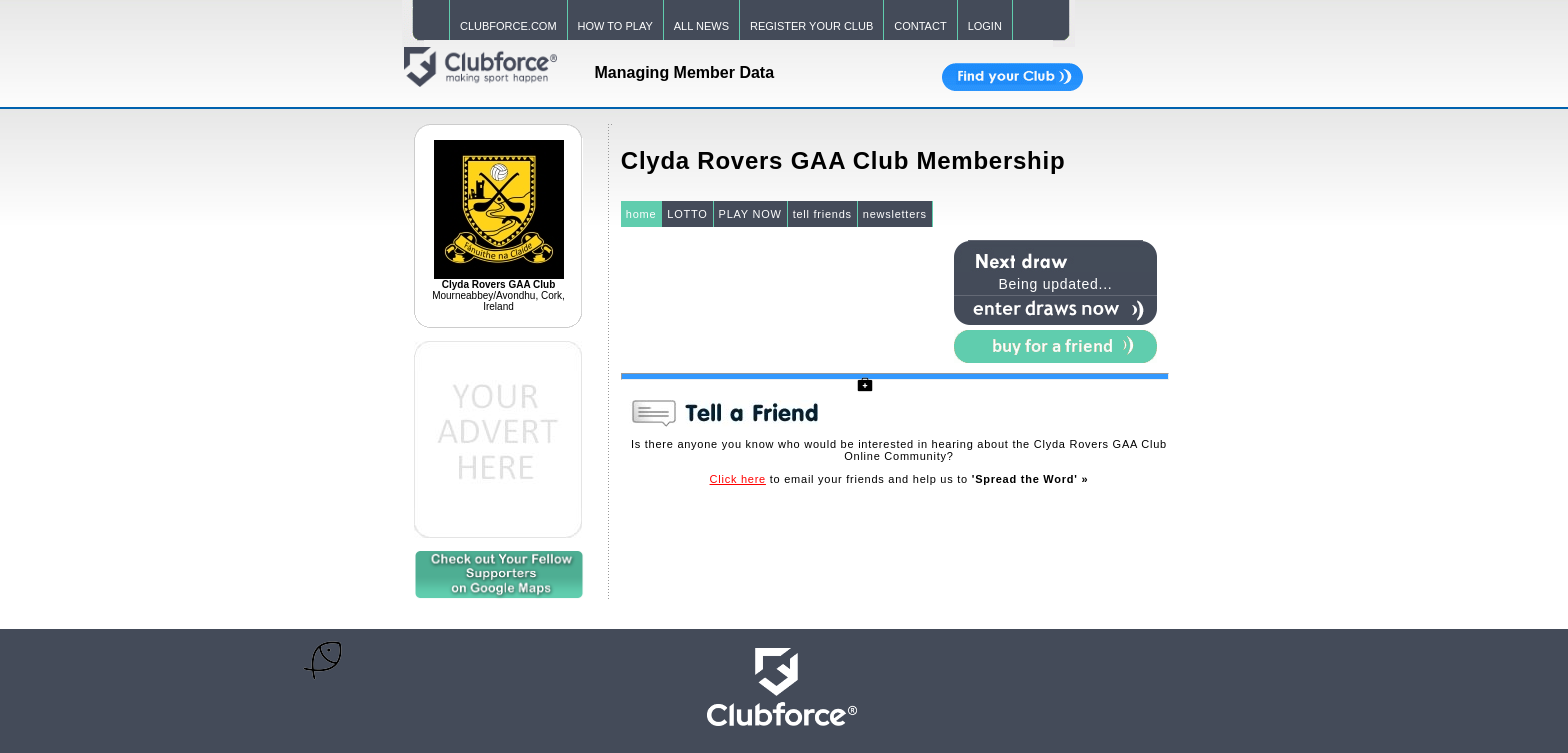 The height and width of the screenshot is (753, 1568). What do you see at coordinates (324, 659) in the screenshot?
I see `access fishing or aquatic content` at bounding box center [324, 659].